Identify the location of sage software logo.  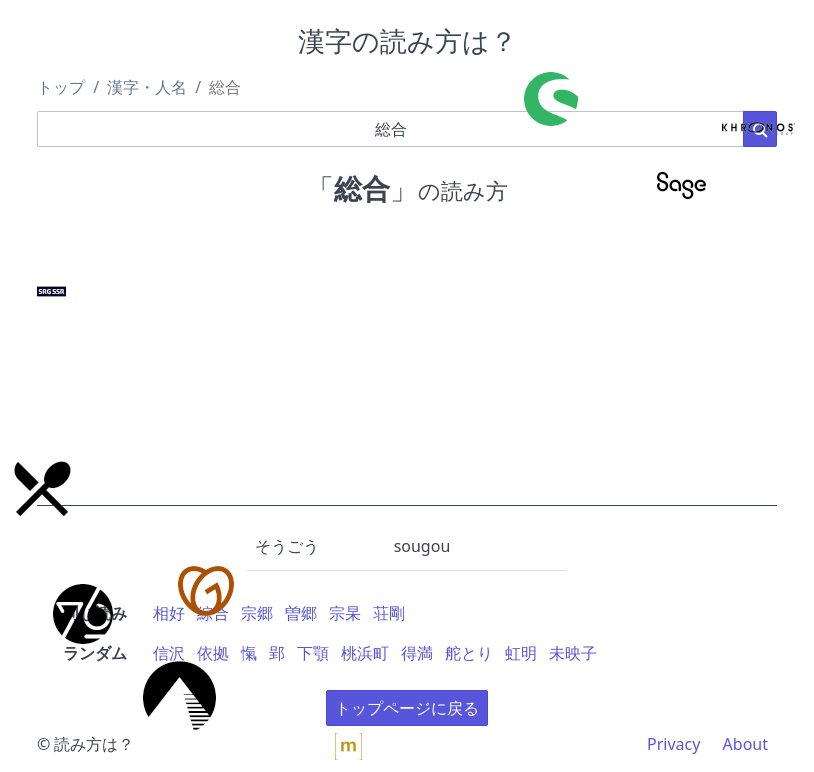
(681, 185).